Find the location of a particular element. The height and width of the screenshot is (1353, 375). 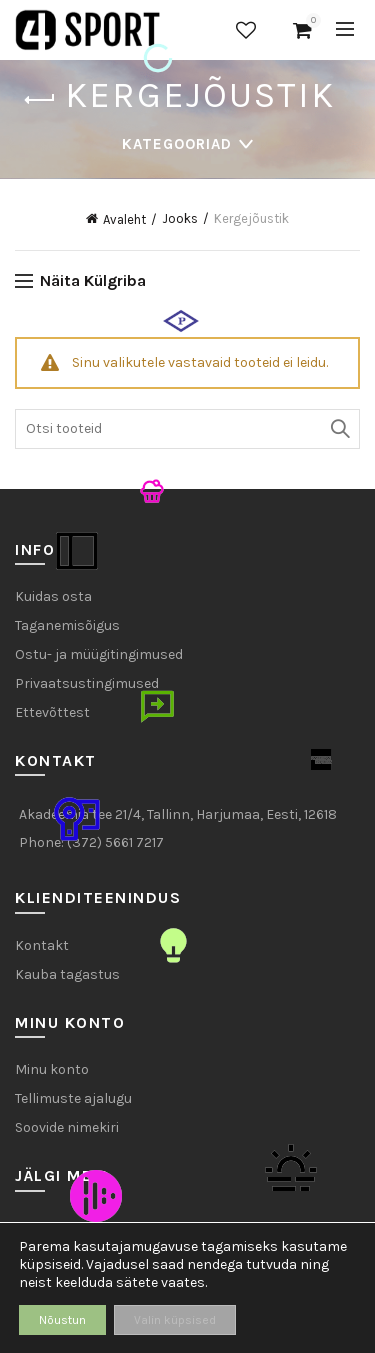

access tips or helpful suggestions is located at coordinates (173, 944).